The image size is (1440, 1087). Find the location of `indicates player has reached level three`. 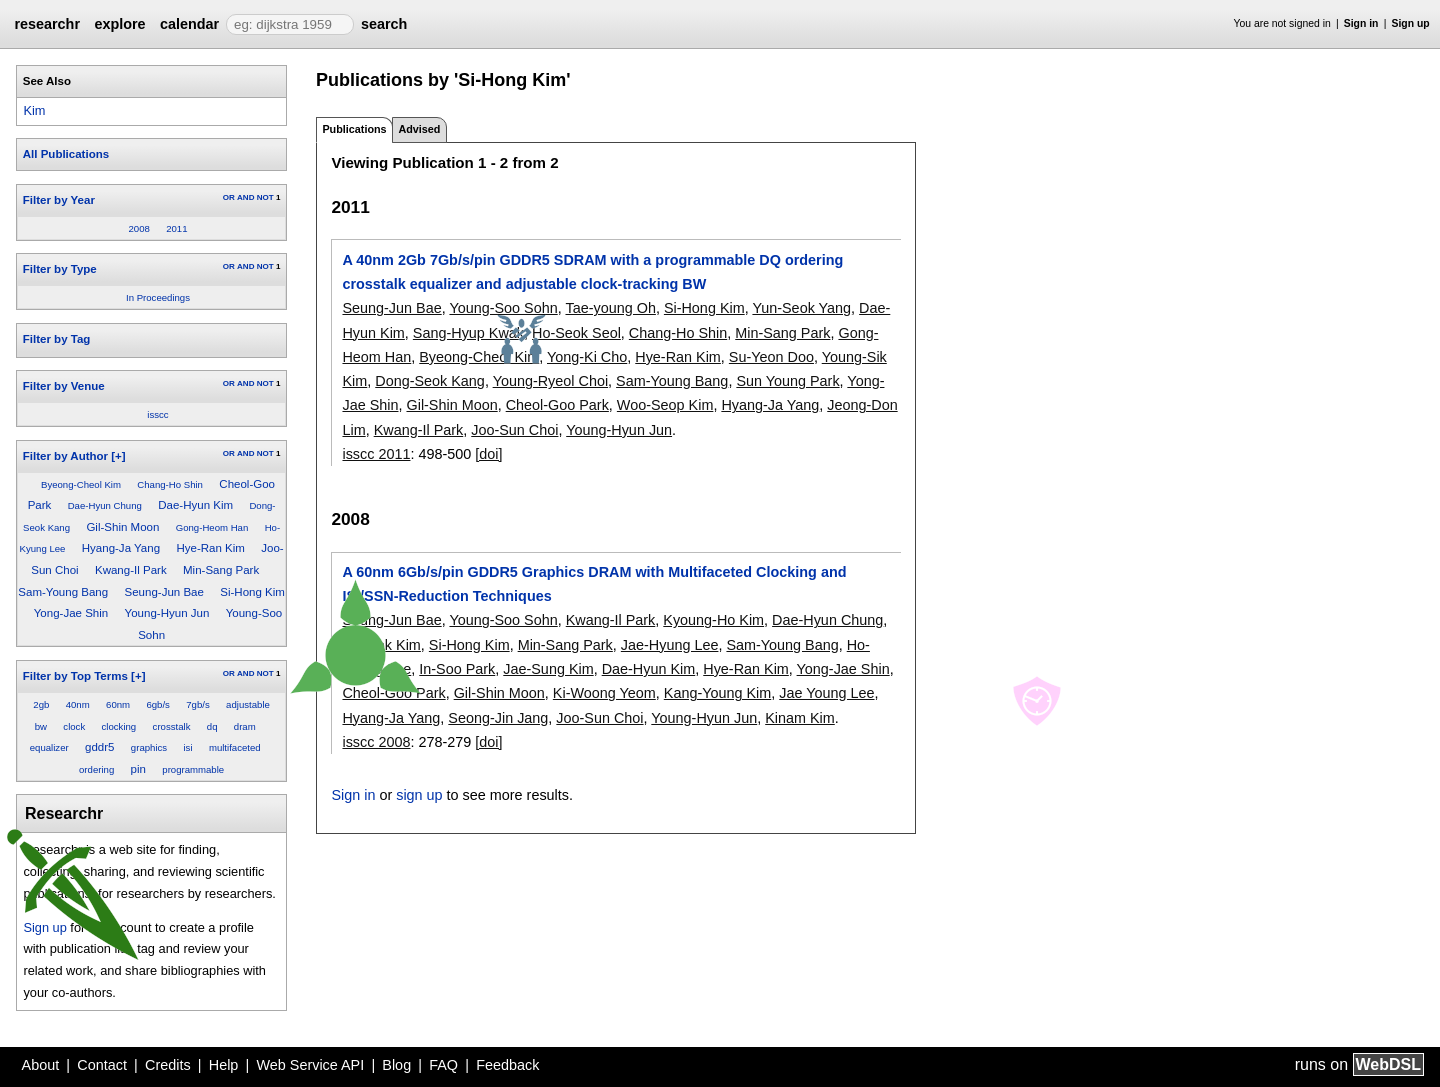

indicates player has reached level three is located at coordinates (355, 636).